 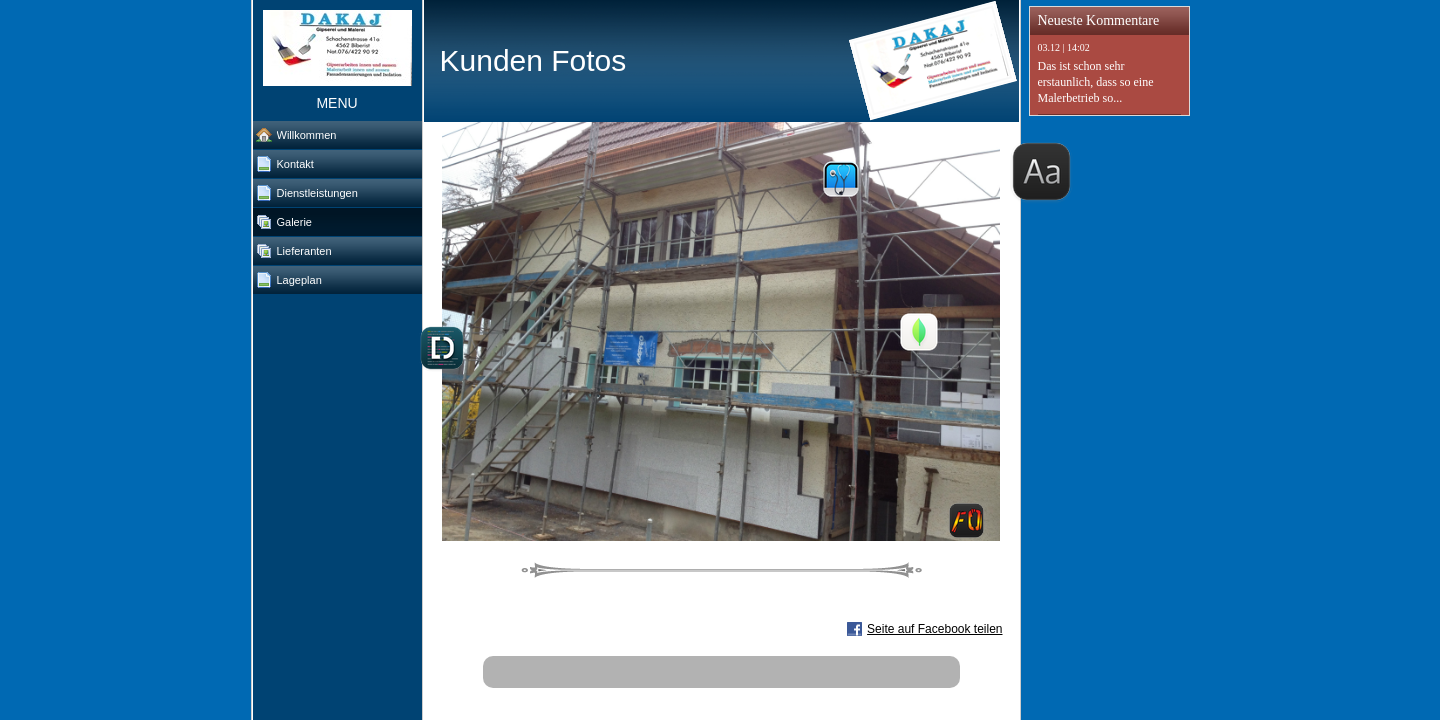 I want to click on open mongodb compass database management app, so click(x=919, y=332).